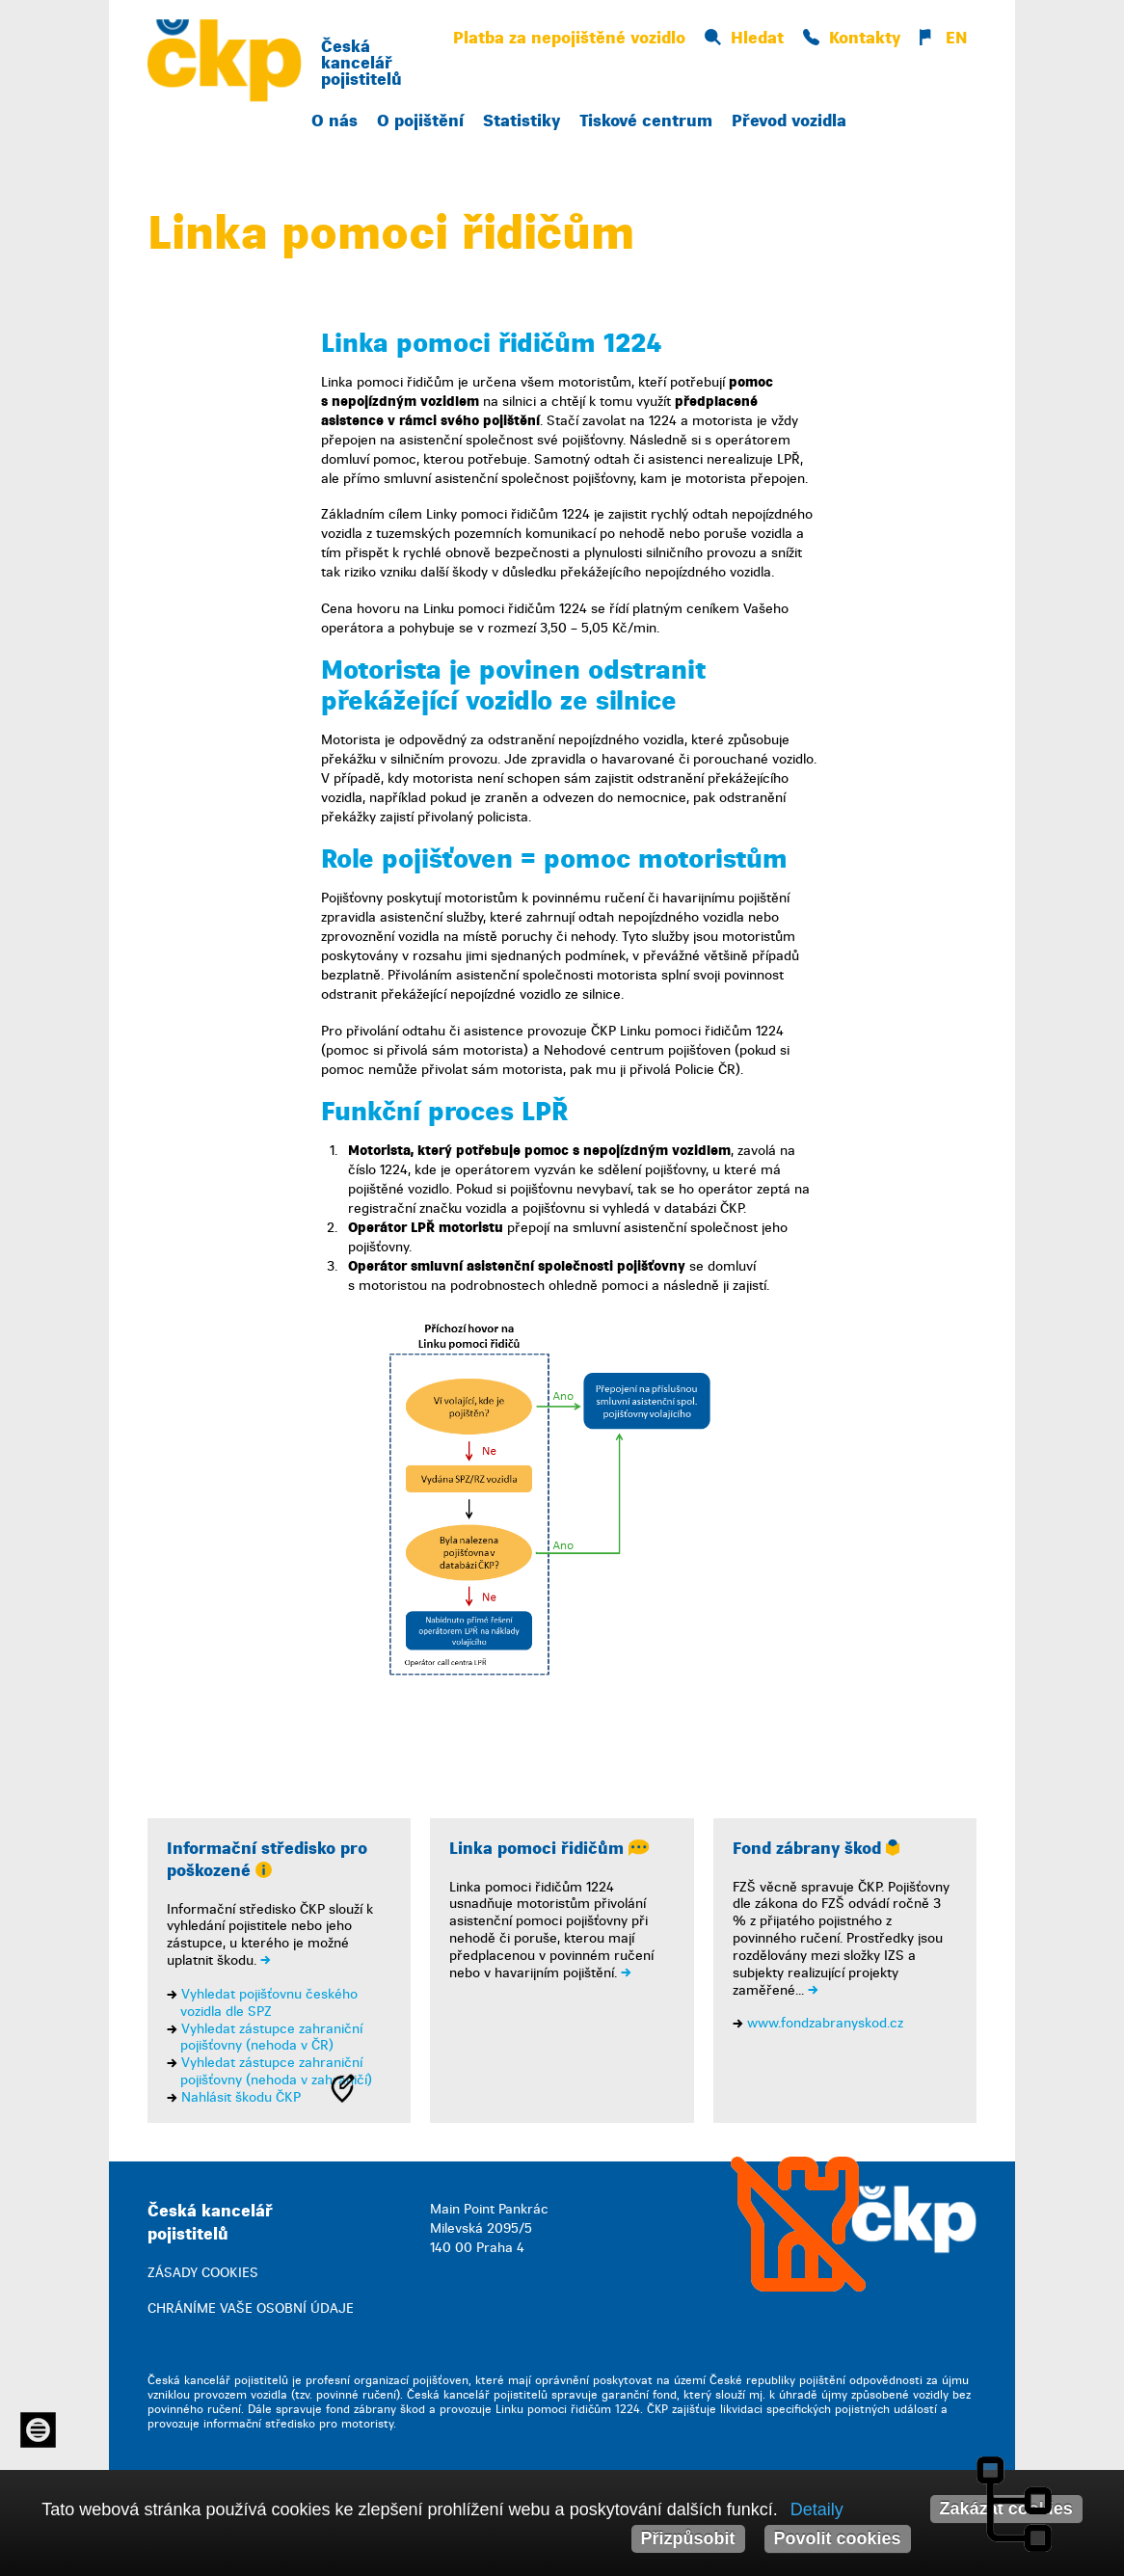  What do you see at coordinates (342, 2089) in the screenshot?
I see `edit a saved location` at bounding box center [342, 2089].